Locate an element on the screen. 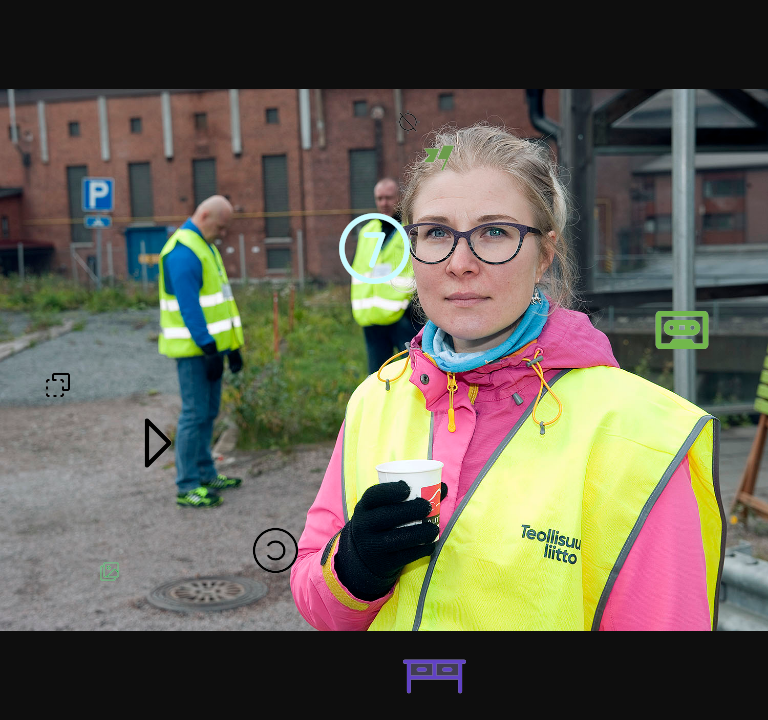  bring selected layer to front is located at coordinates (58, 385).